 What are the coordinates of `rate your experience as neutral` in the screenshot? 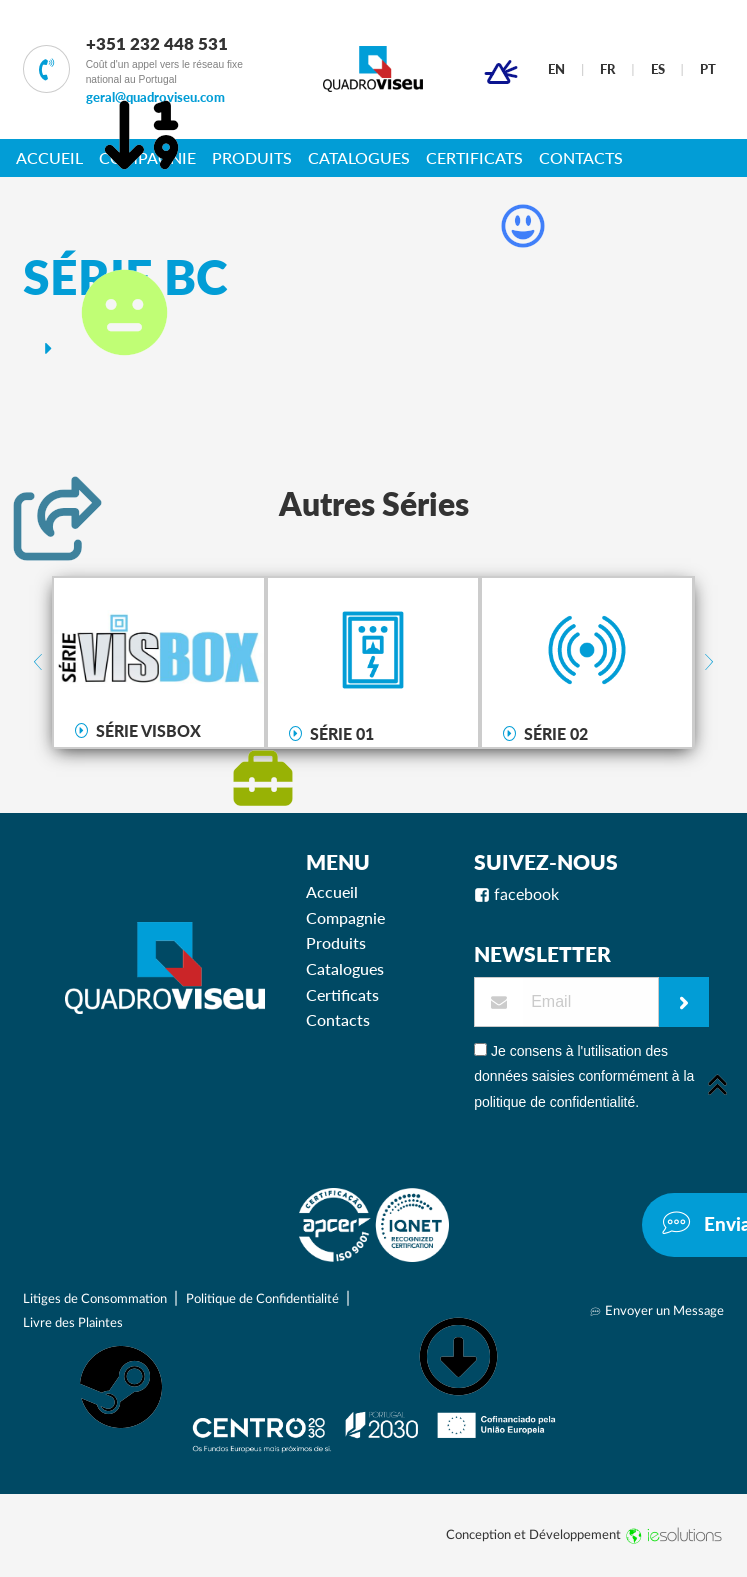 It's located at (124, 312).